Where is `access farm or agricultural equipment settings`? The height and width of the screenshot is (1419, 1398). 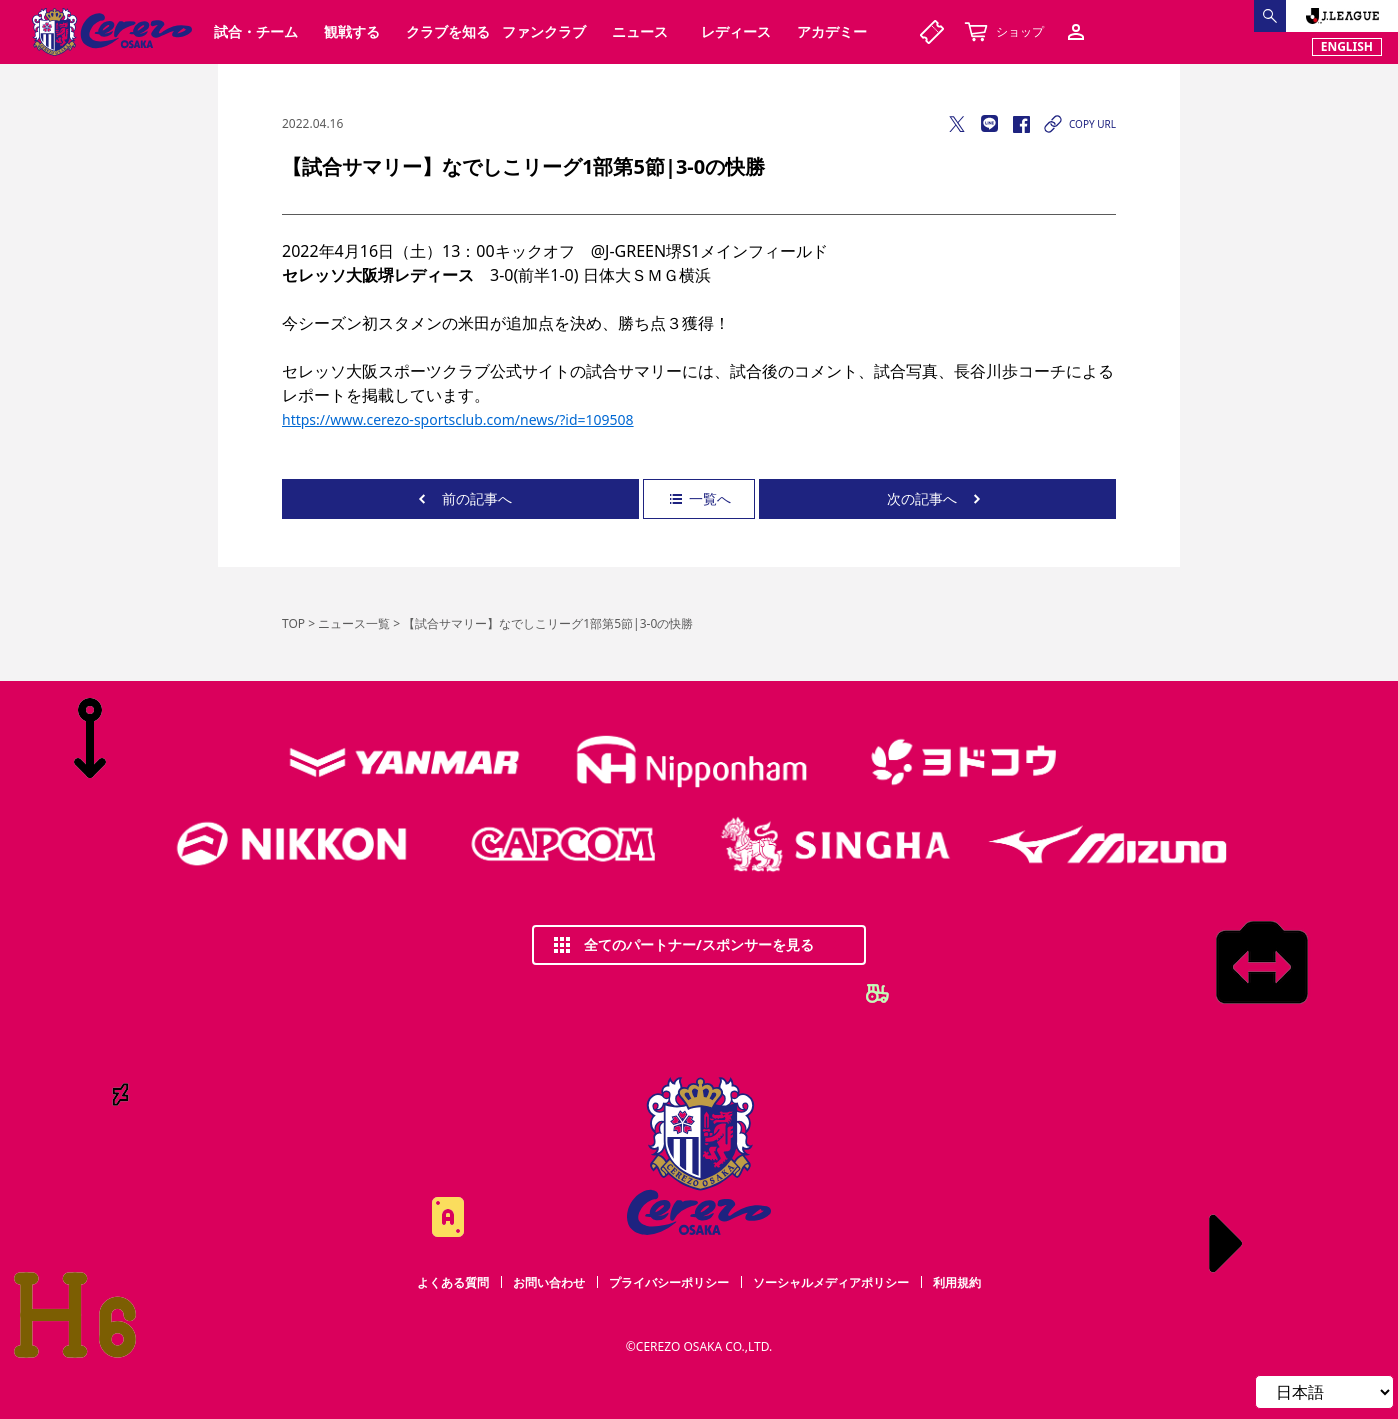 access farm or agricultural equipment settings is located at coordinates (877, 993).